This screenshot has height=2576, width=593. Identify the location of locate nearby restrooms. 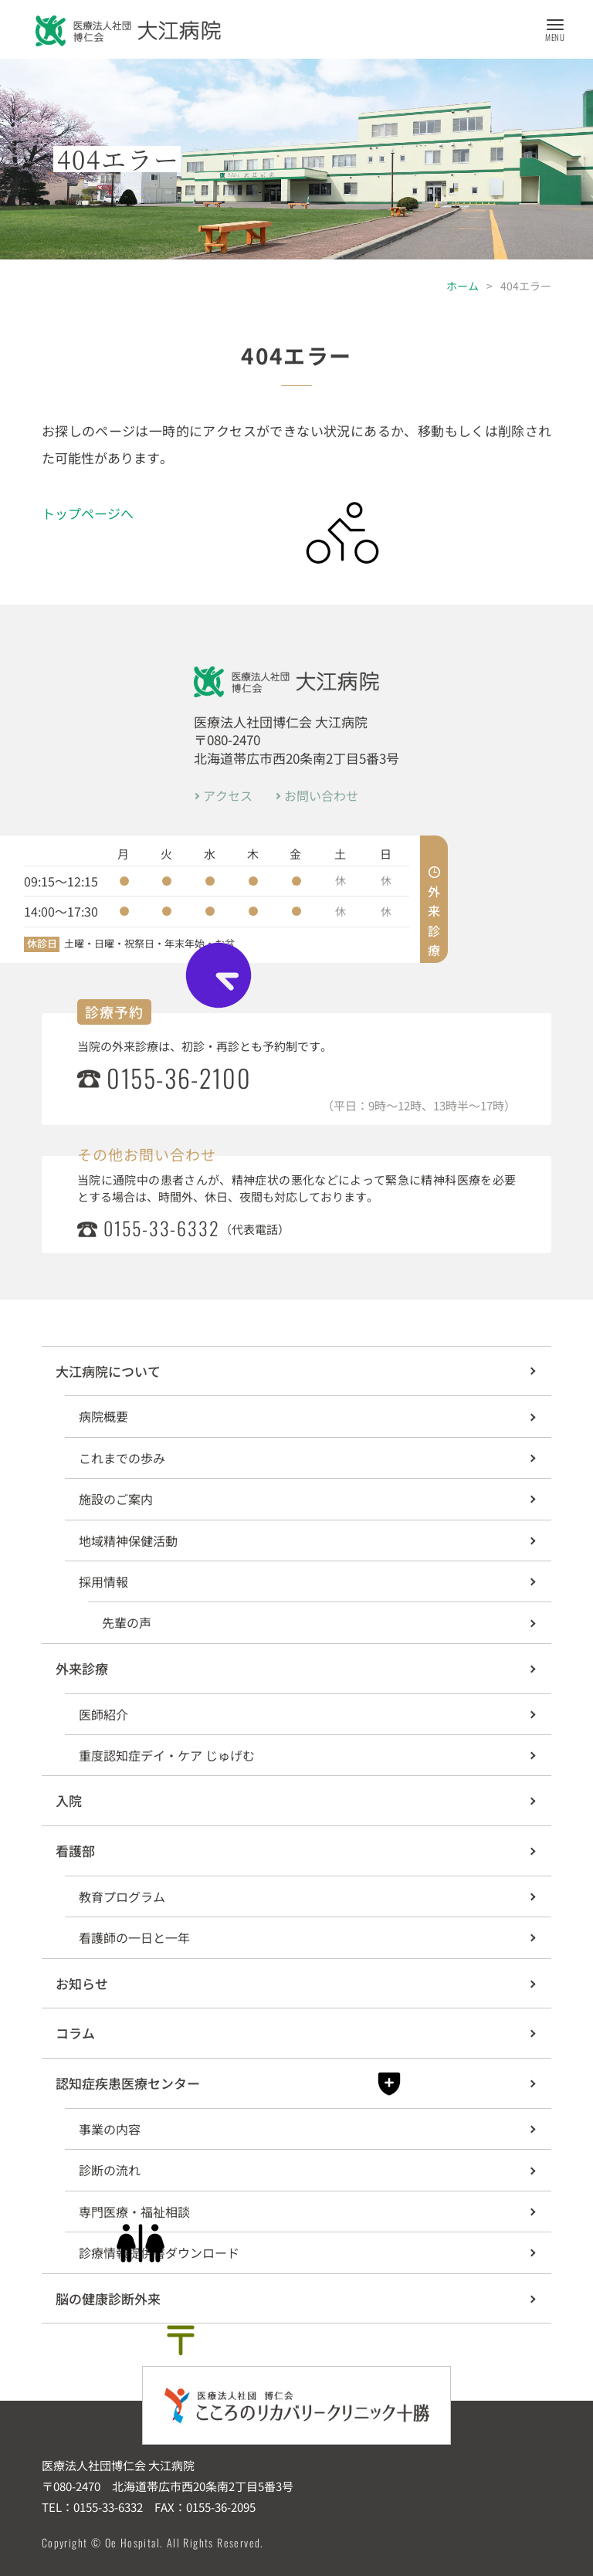
(141, 2243).